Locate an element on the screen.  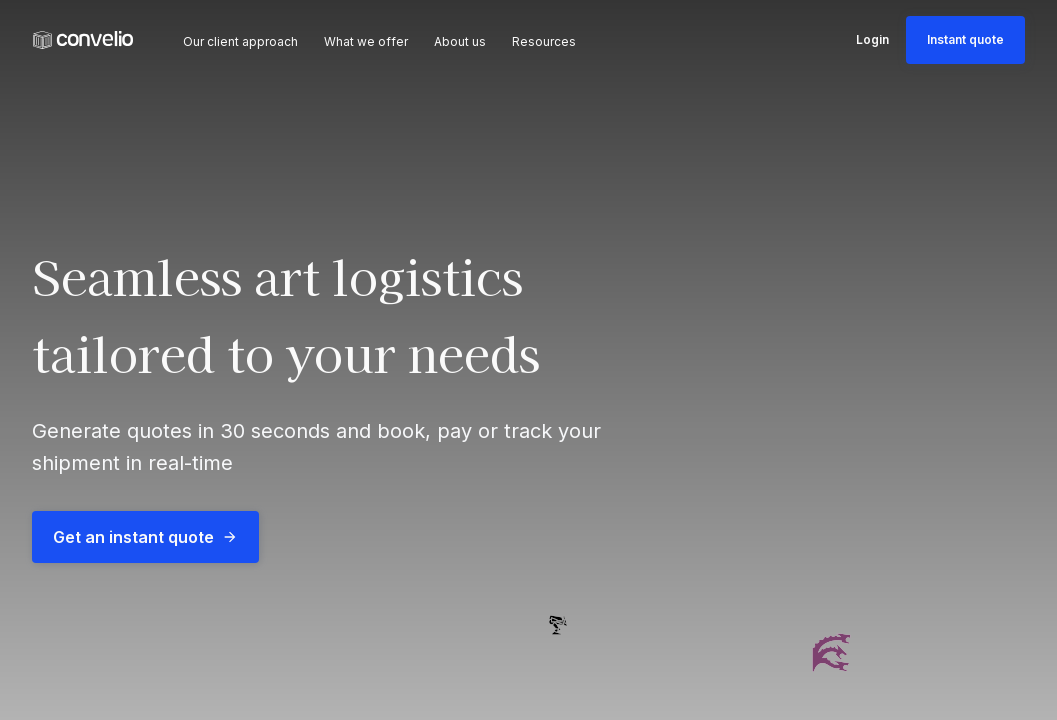
explore the map on foot is located at coordinates (558, 625).